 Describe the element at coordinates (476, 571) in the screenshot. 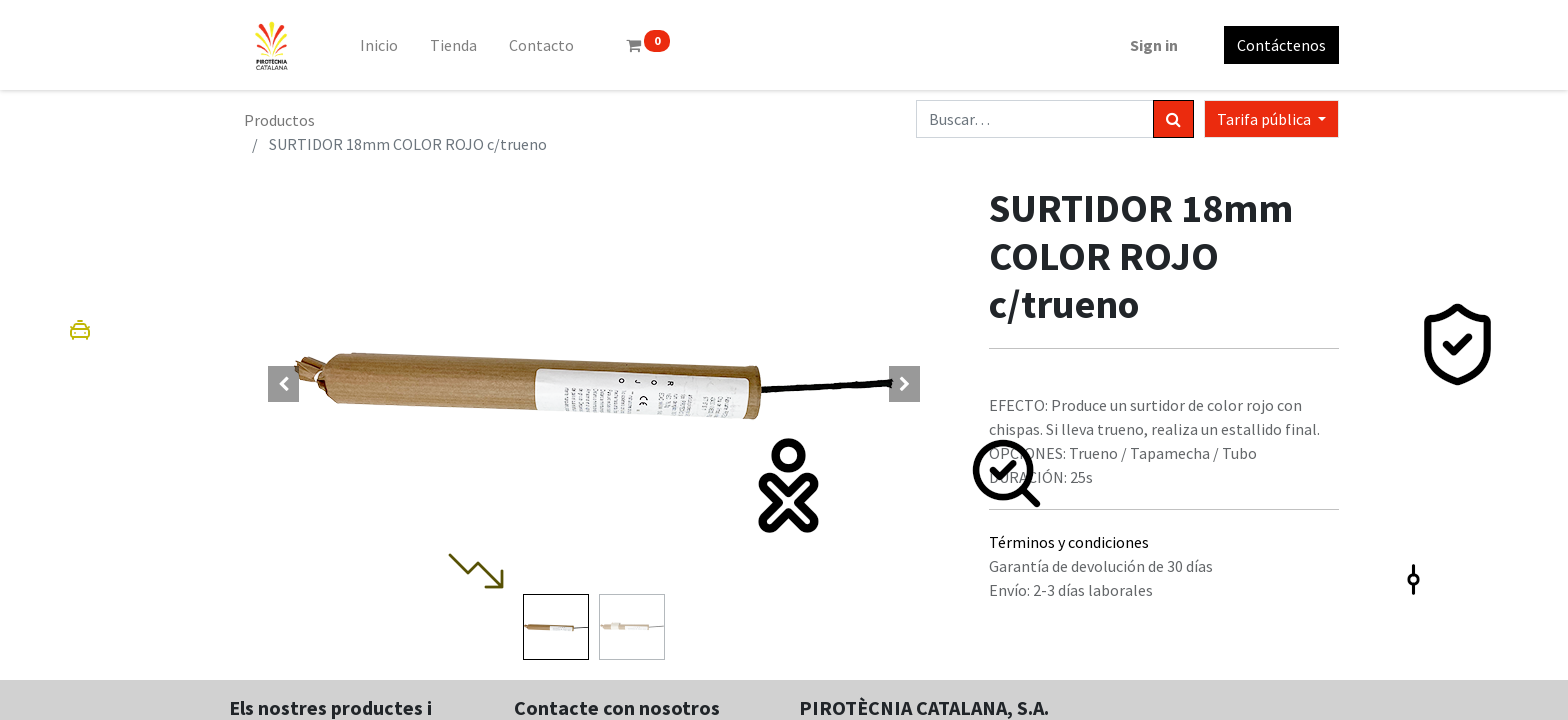

I see `indicates a downward trend or decline in metrics` at that location.